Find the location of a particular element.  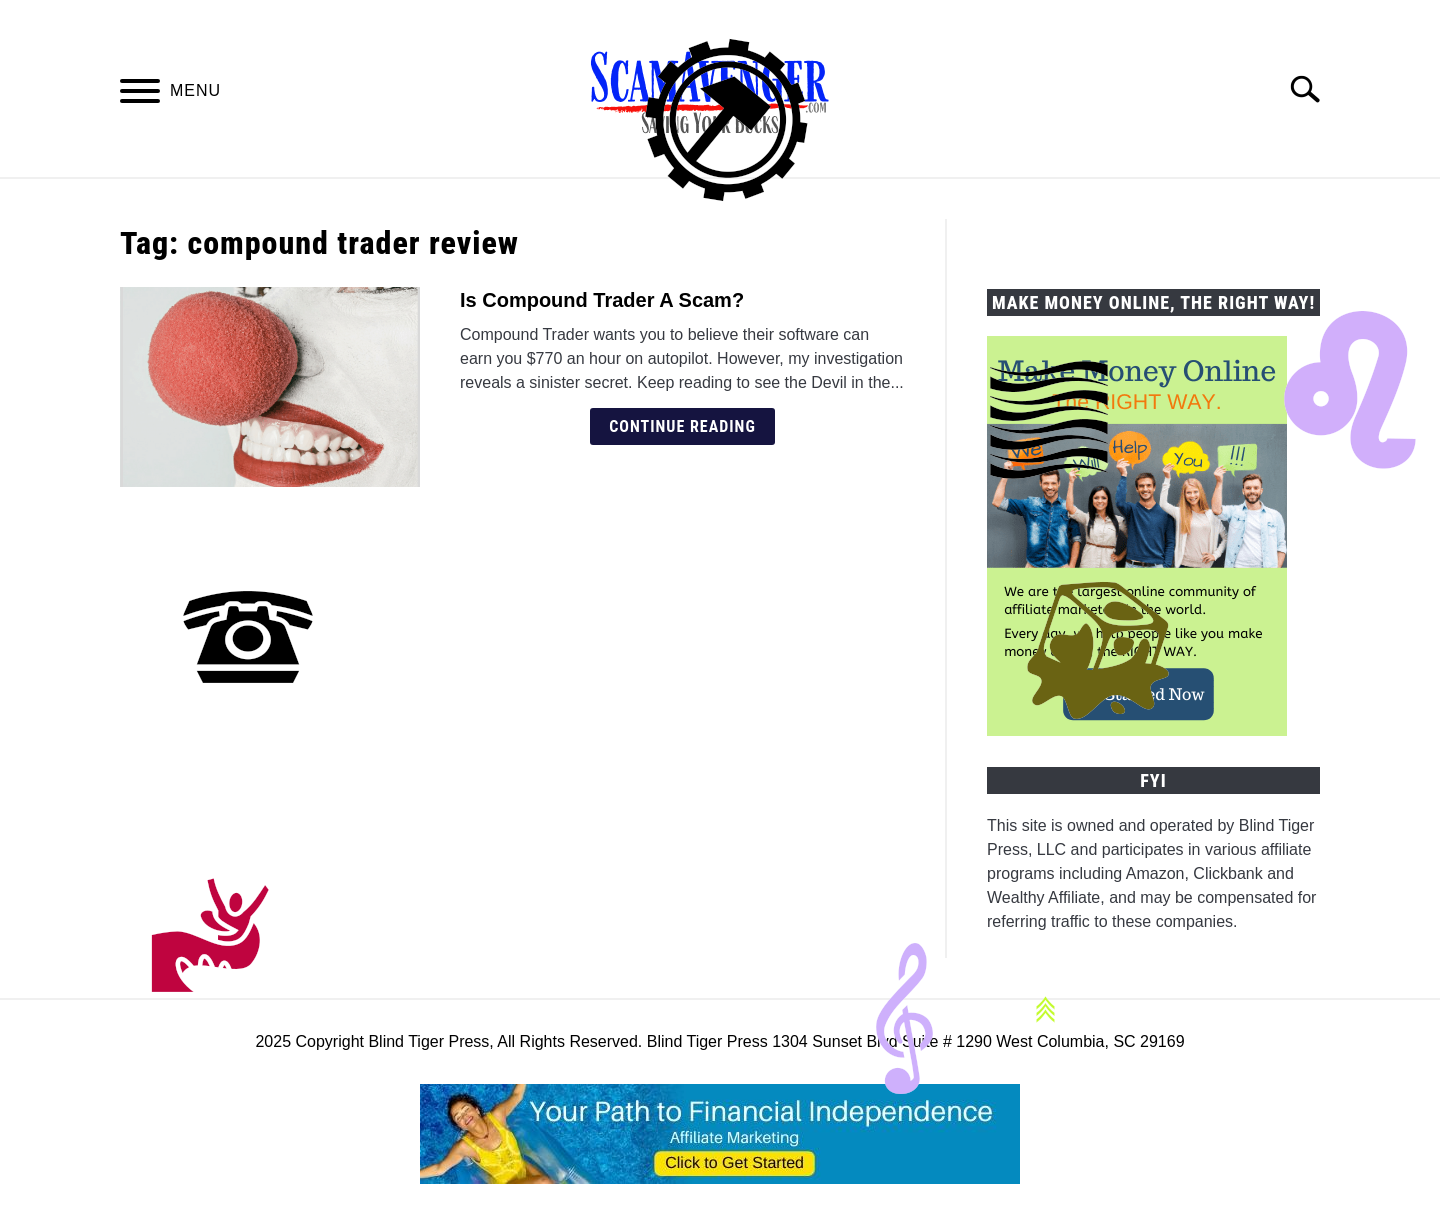

access crafting or workshop settings is located at coordinates (726, 119).